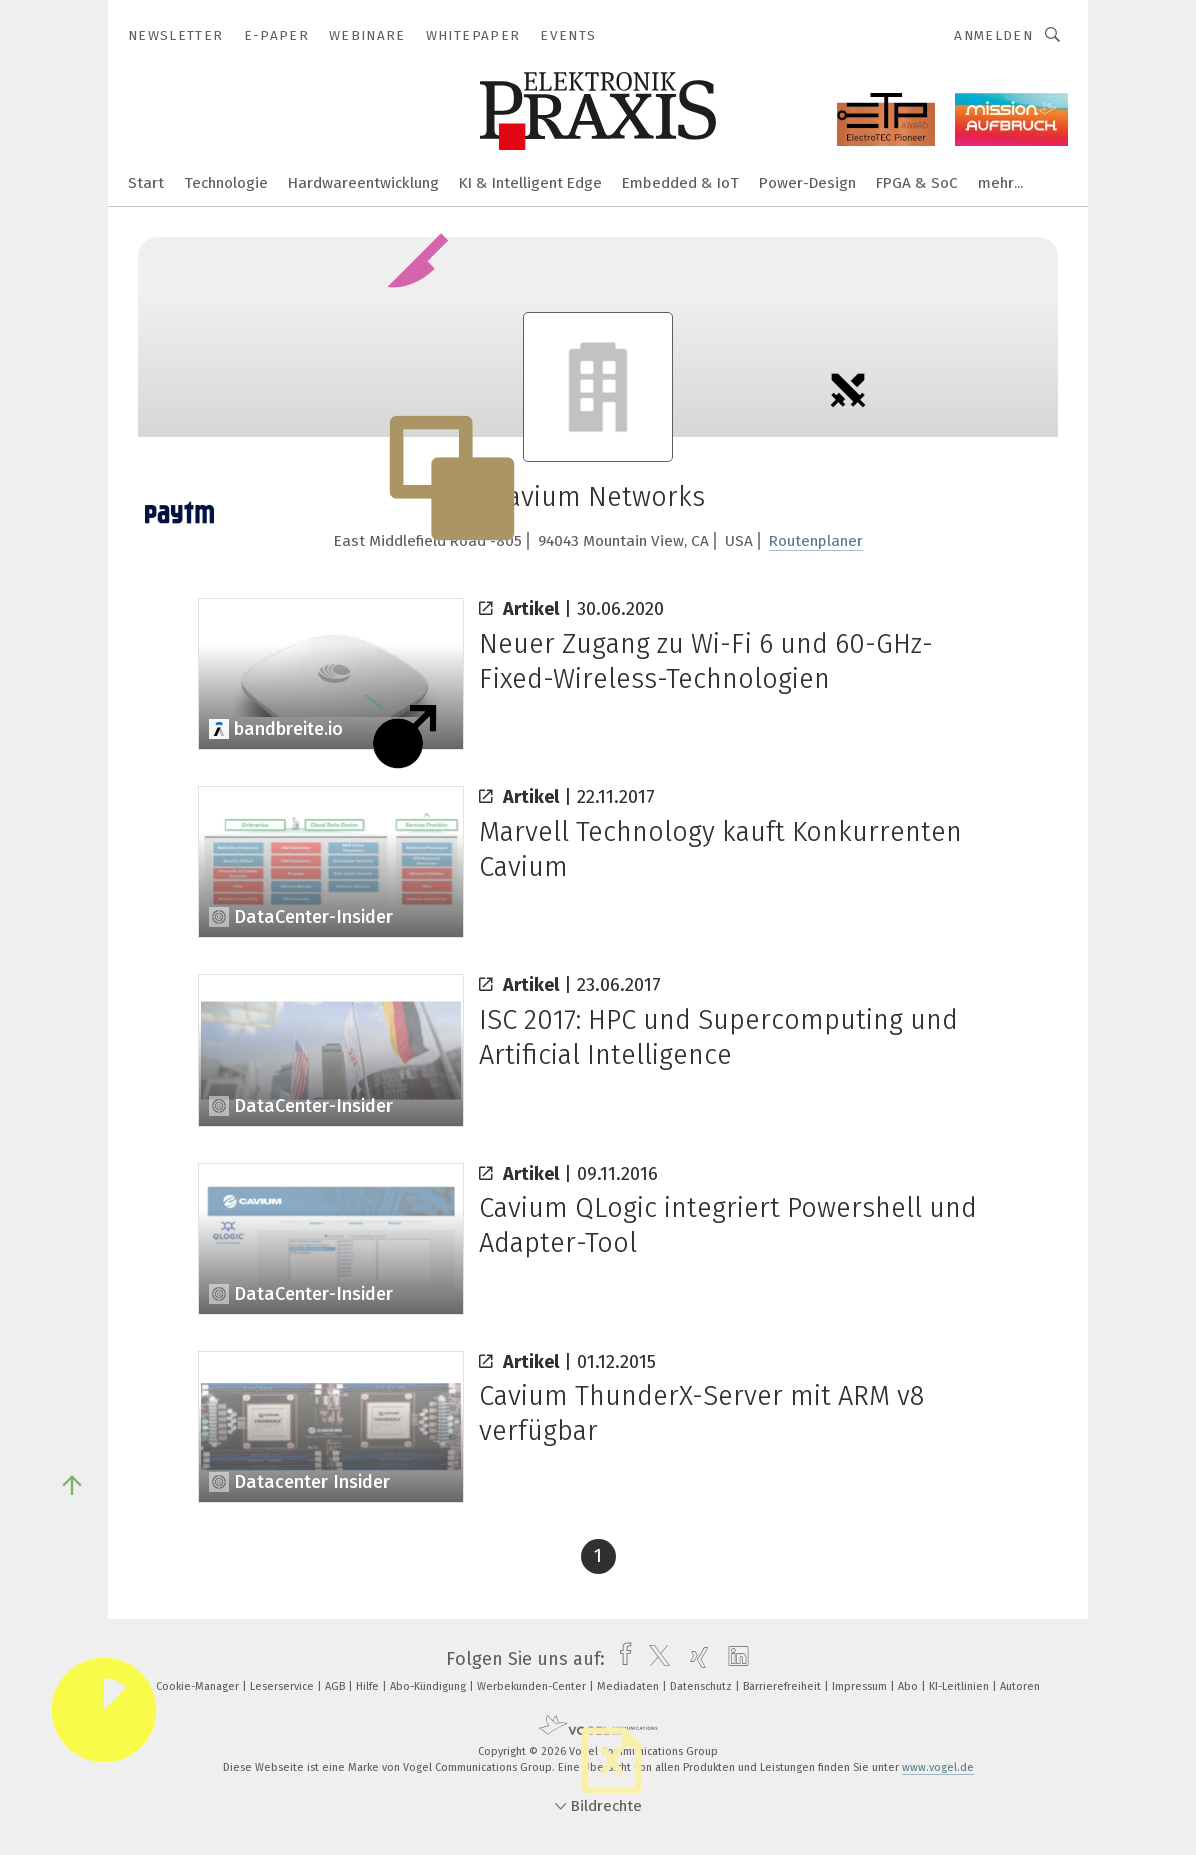  What do you see at coordinates (179, 512) in the screenshot?
I see `open Paytm payment app` at bounding box center [179, 512].